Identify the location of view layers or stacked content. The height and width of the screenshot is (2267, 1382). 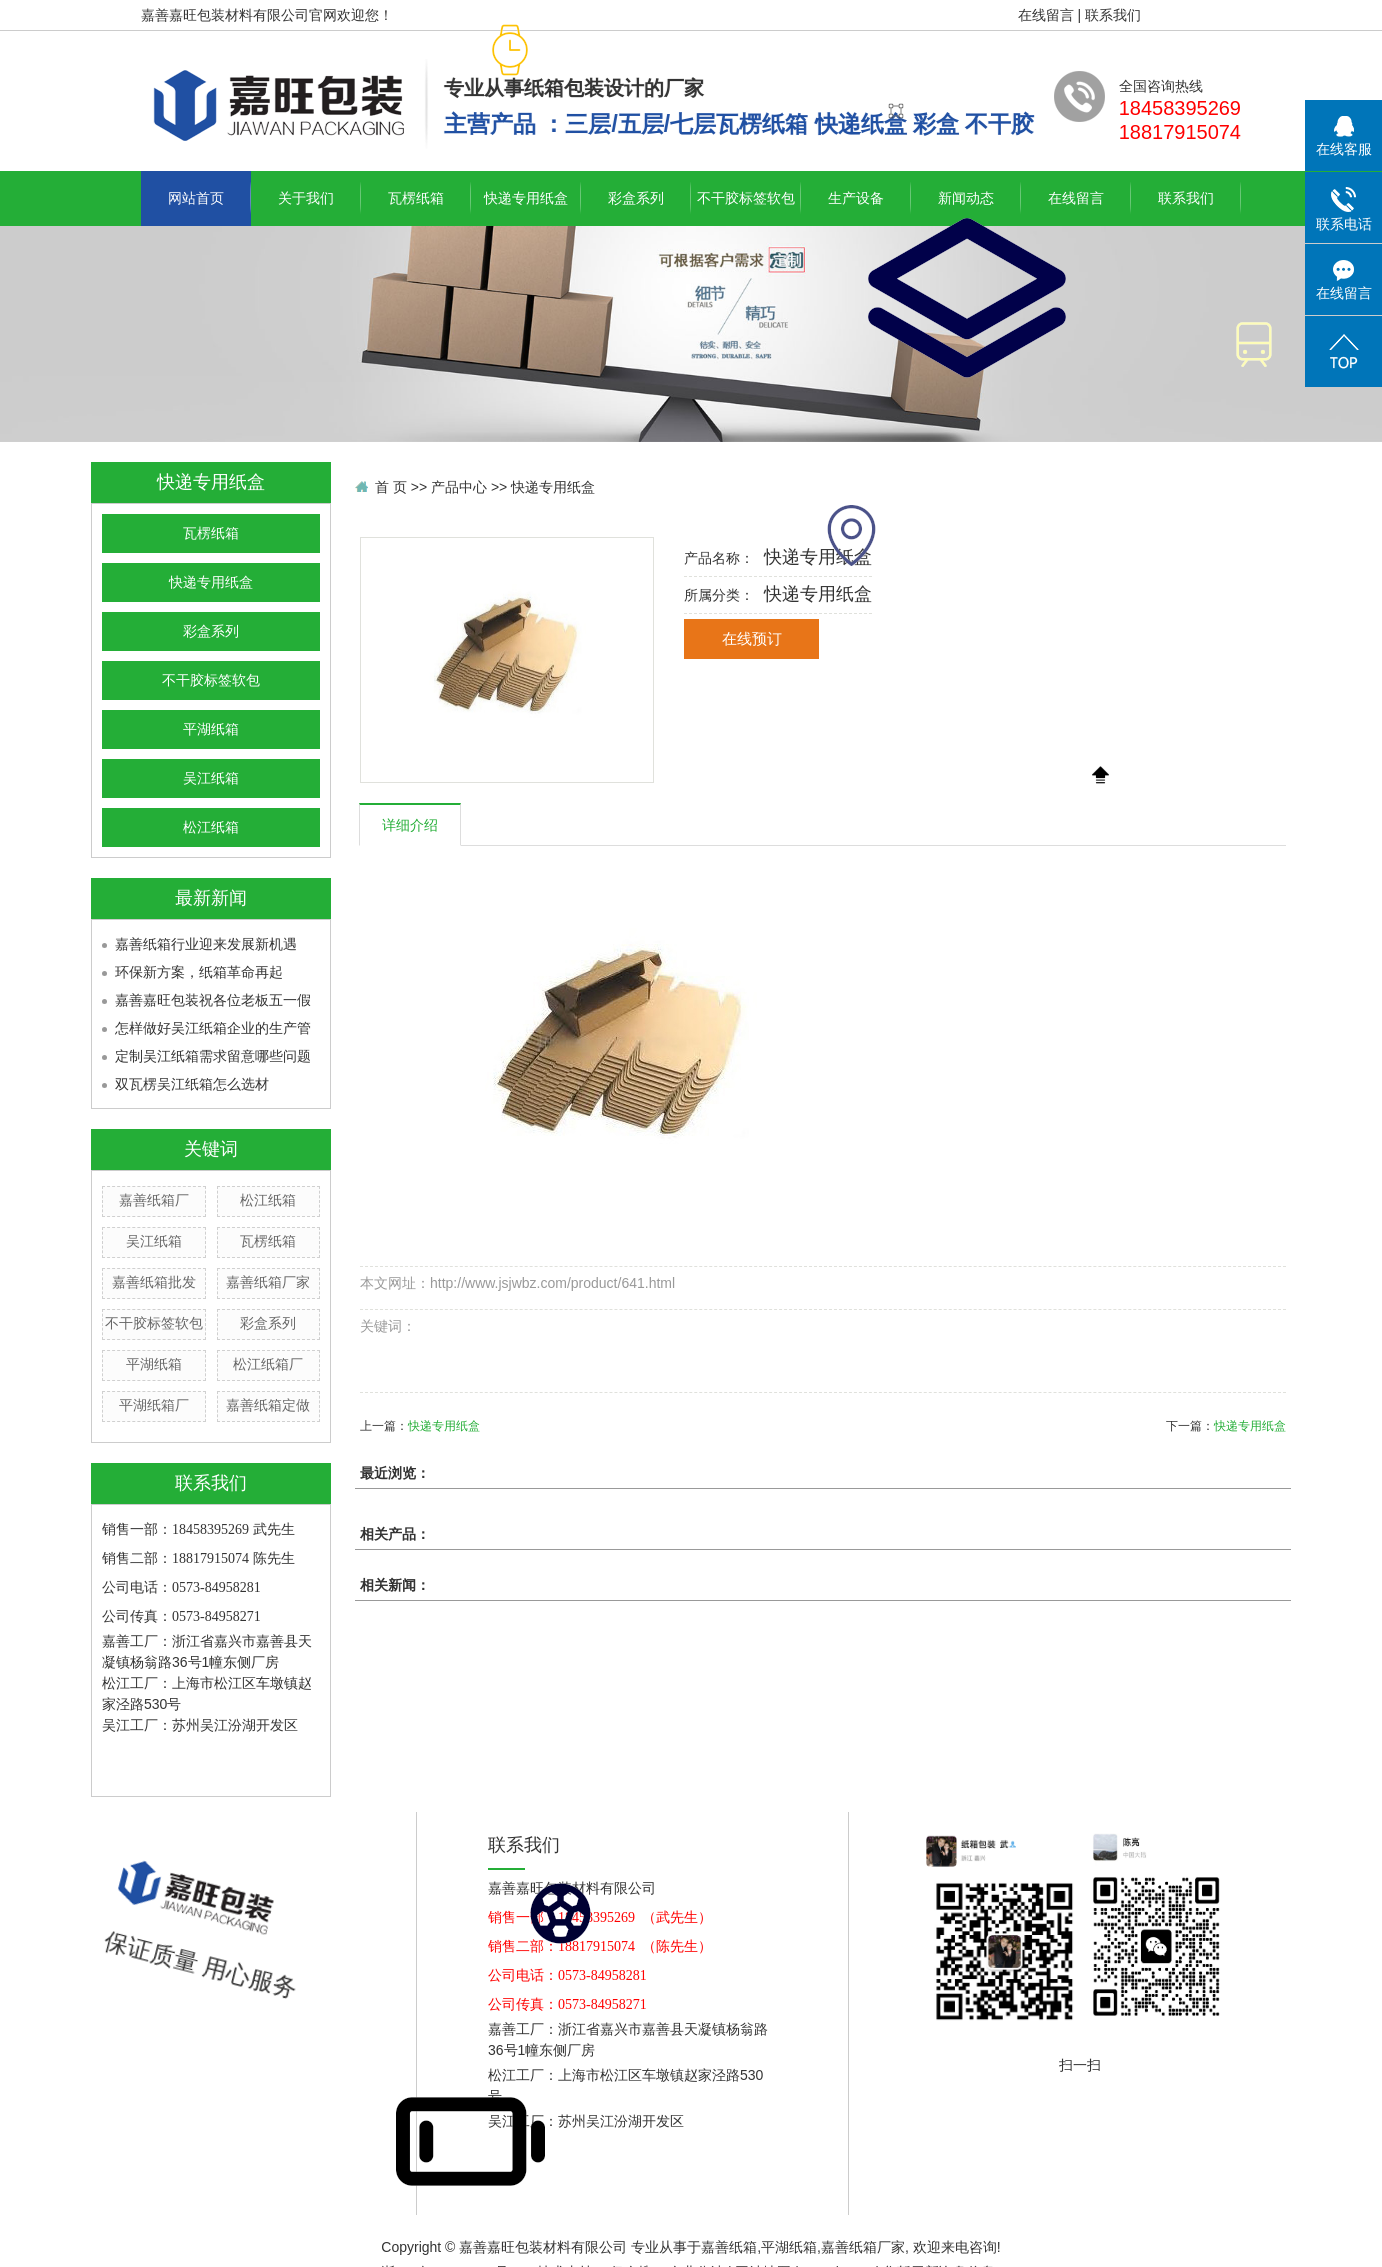
(967, 301).